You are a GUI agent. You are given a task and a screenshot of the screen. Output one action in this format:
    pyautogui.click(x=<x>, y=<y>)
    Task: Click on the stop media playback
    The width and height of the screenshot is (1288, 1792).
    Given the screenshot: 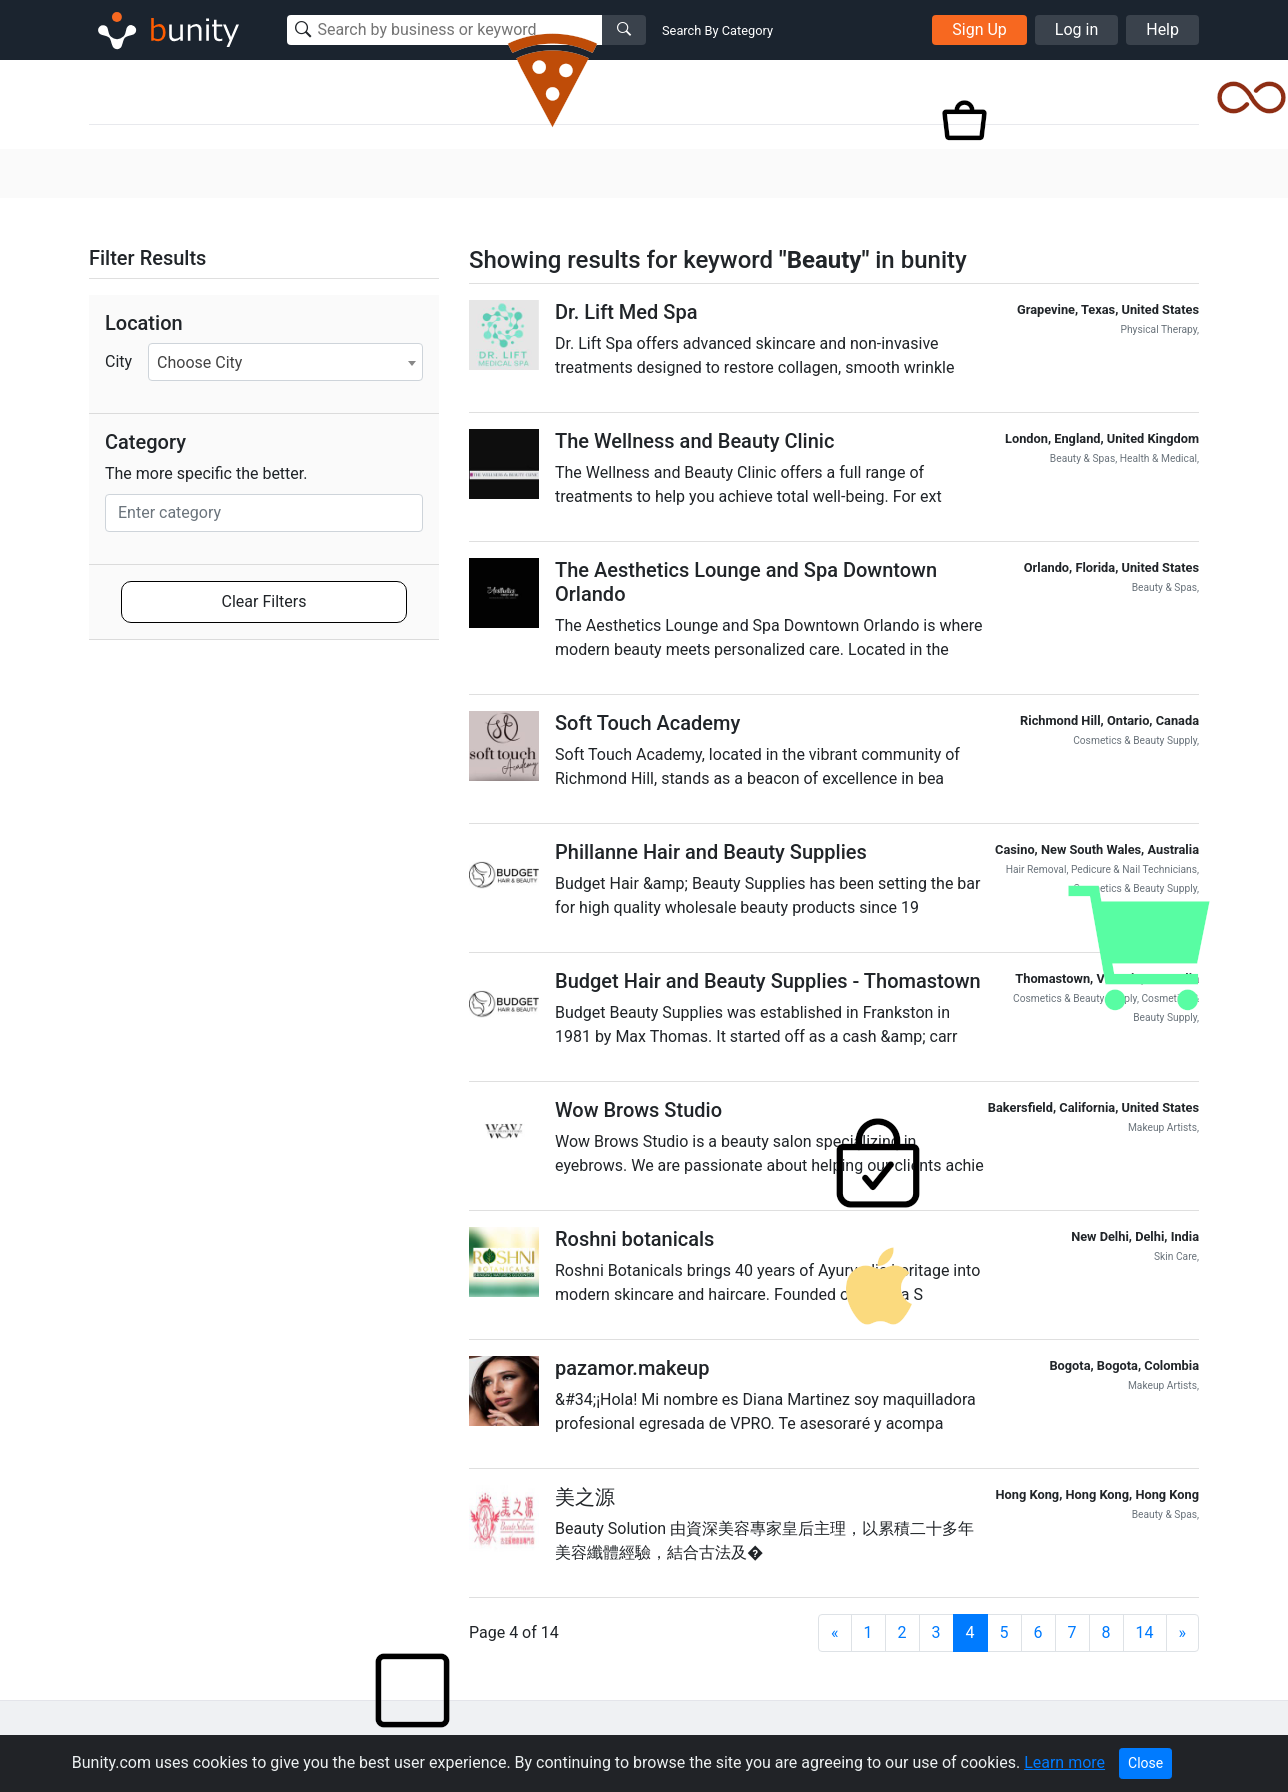 What is the action you would take?
    pyautogui.click(x=412, y=1690)
    